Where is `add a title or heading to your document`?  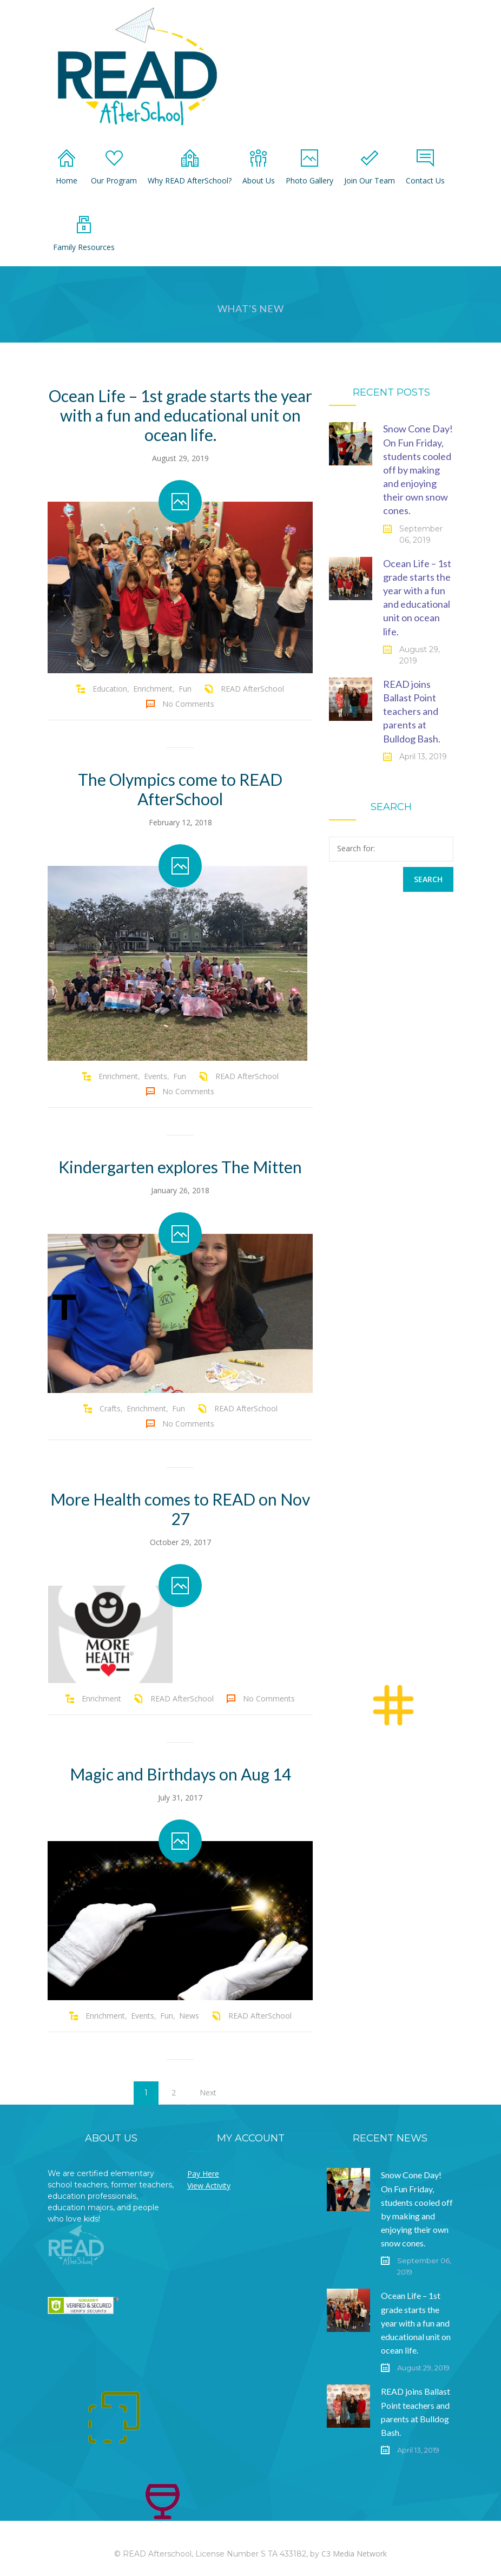
add a title or heading to your document is located at coordinates (64, 1308).